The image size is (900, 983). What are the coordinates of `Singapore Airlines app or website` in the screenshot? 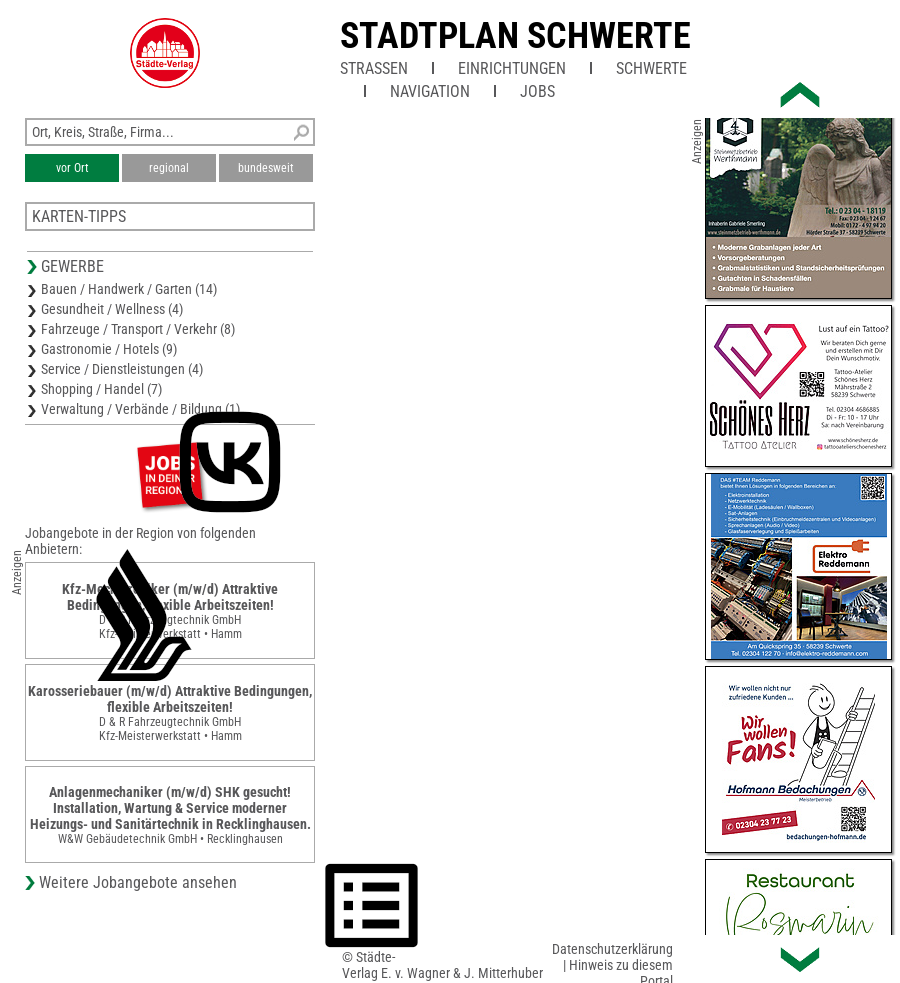 It's located at (144, 615).